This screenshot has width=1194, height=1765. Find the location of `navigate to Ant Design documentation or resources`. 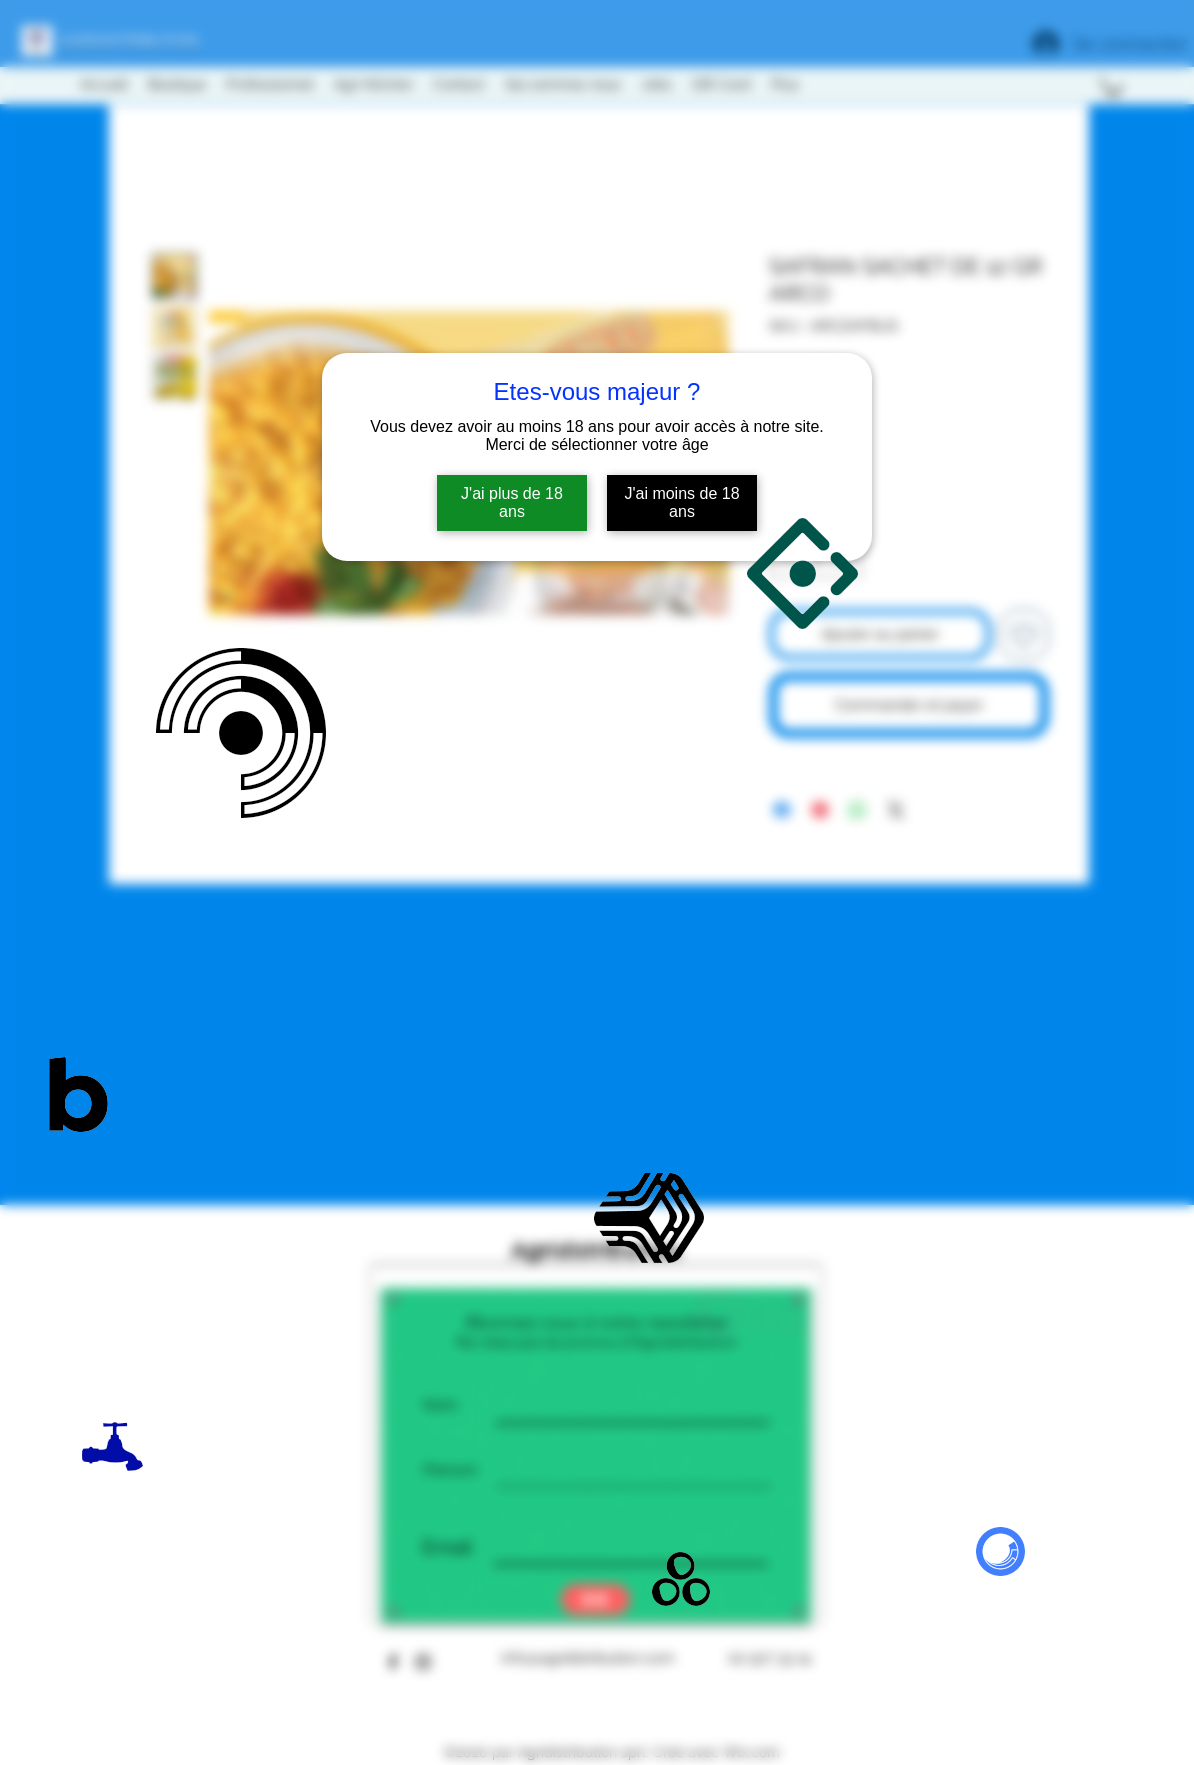

navigate to Ant Design documentation or resources is located at coordinates (802, 573).